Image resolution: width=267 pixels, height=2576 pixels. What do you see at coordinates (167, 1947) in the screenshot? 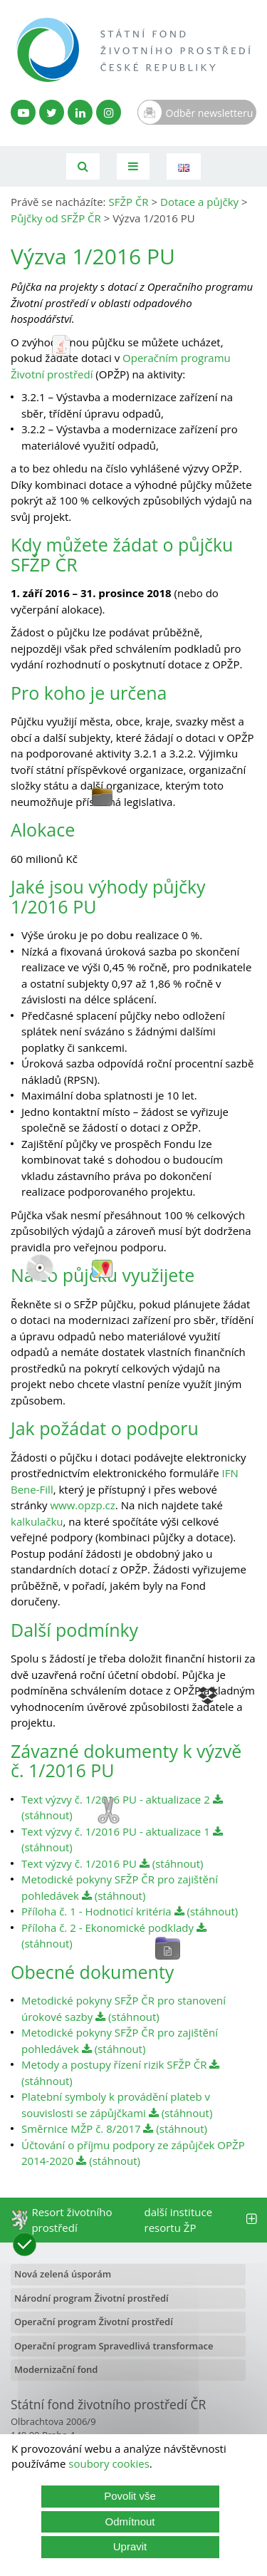
I see `open your documents folder` at bounding box center [167, 1947].